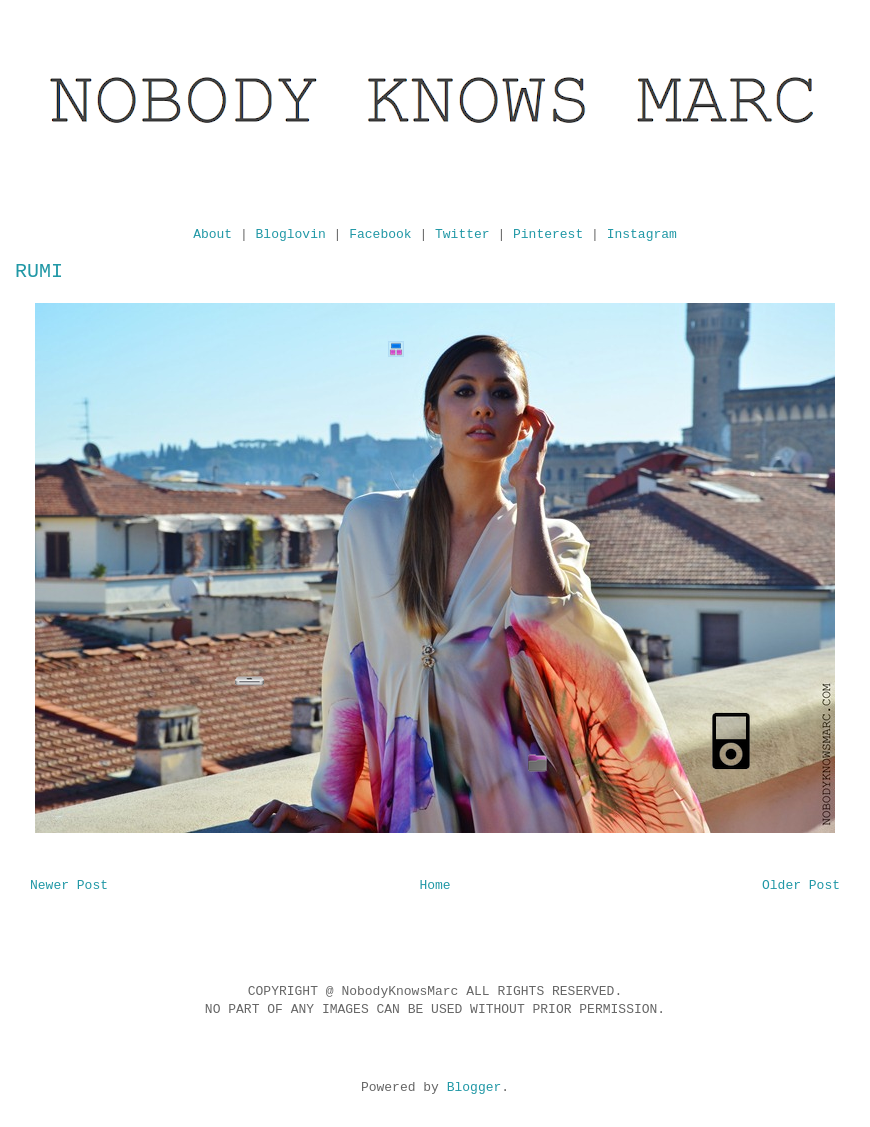  Describe the element at coordinates (537, 762) in the screenshot. I see `drop files here to move them into this folder` at that location.